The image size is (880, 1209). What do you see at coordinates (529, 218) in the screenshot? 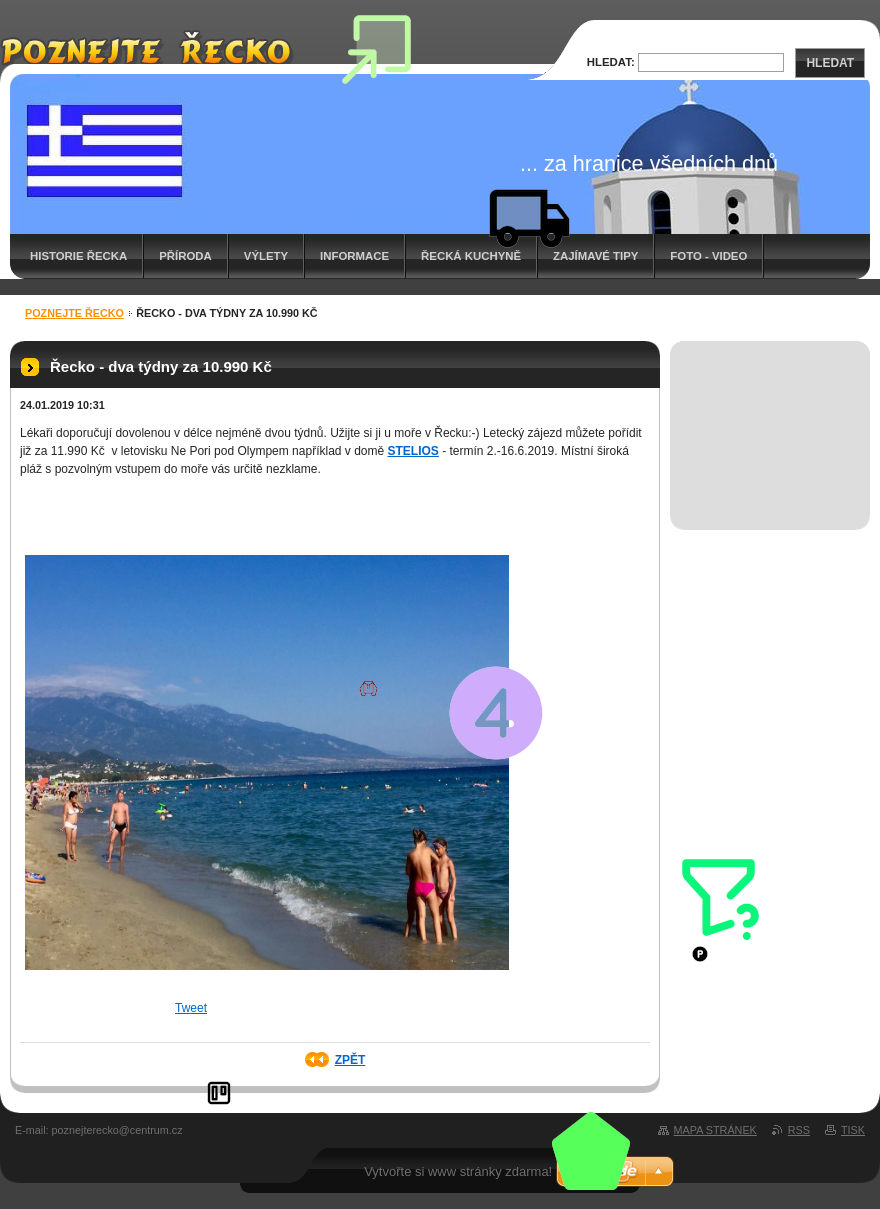
I see `track your delivery status` at bounding box center [529, 218].